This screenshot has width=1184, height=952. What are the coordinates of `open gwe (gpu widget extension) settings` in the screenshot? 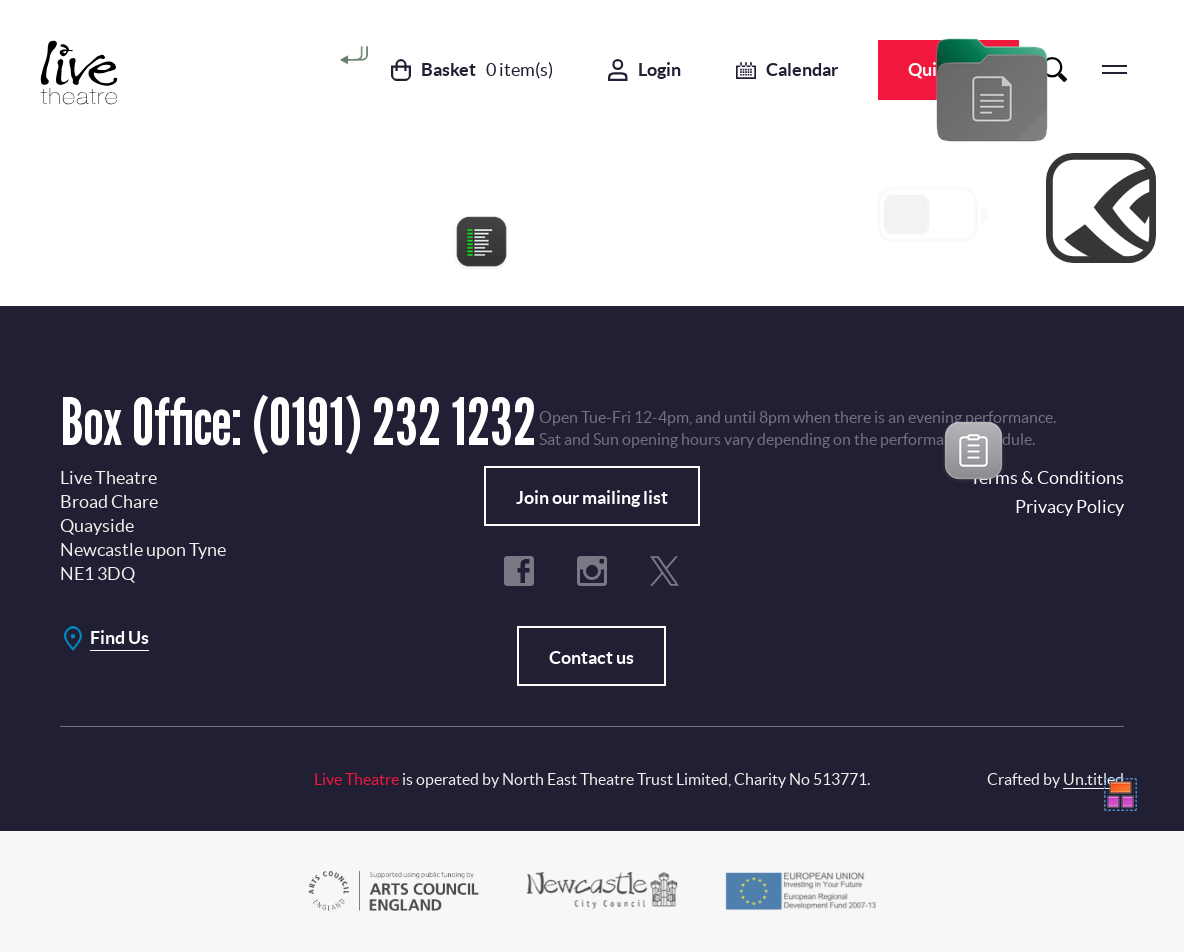 It's located at (1101, 208).